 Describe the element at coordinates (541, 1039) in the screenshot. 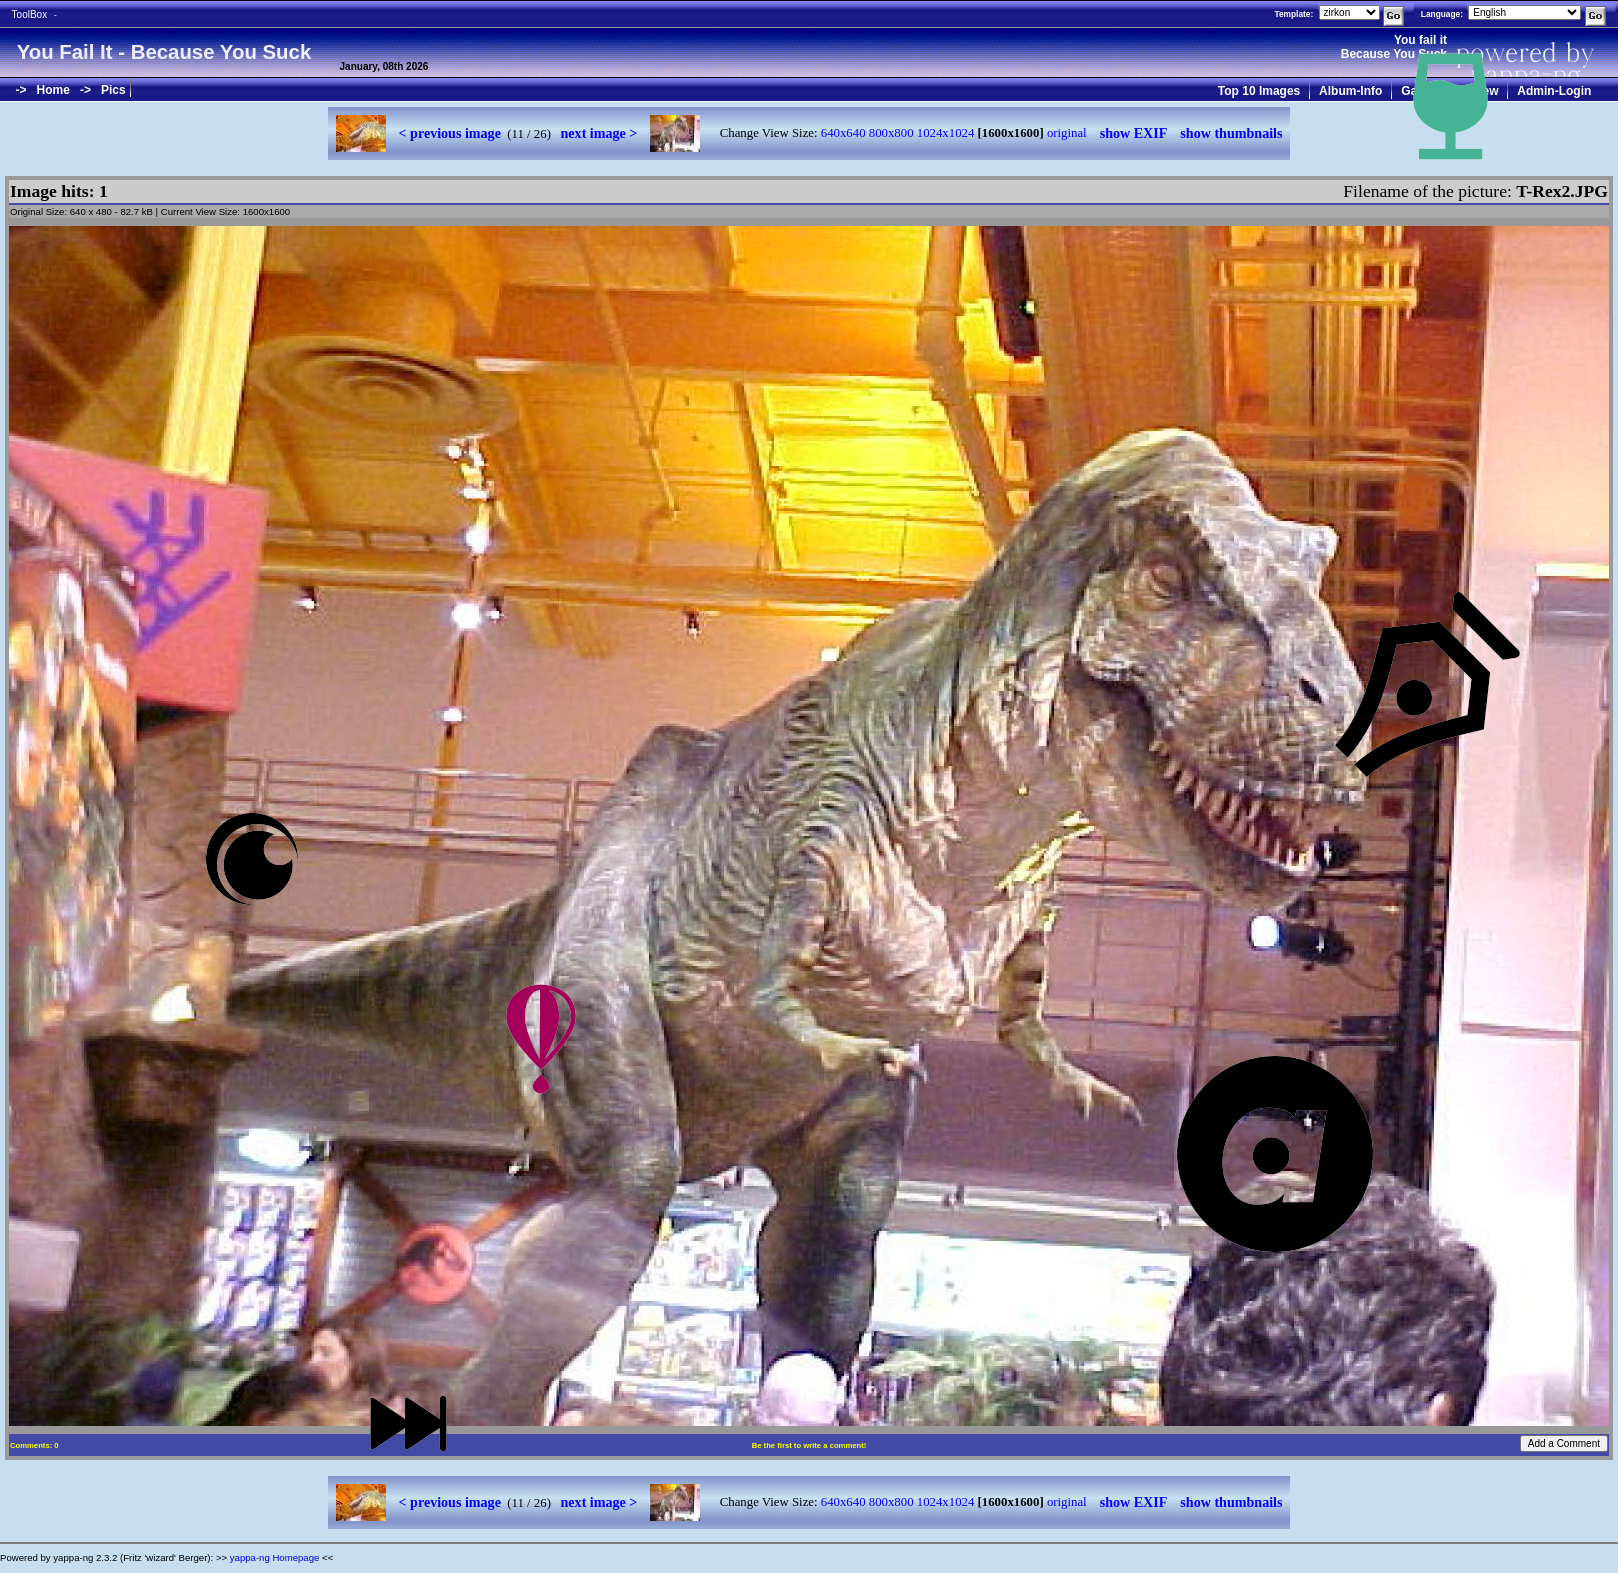

I see `fly.io logo - cloud hosting and deployment platform` at that location.